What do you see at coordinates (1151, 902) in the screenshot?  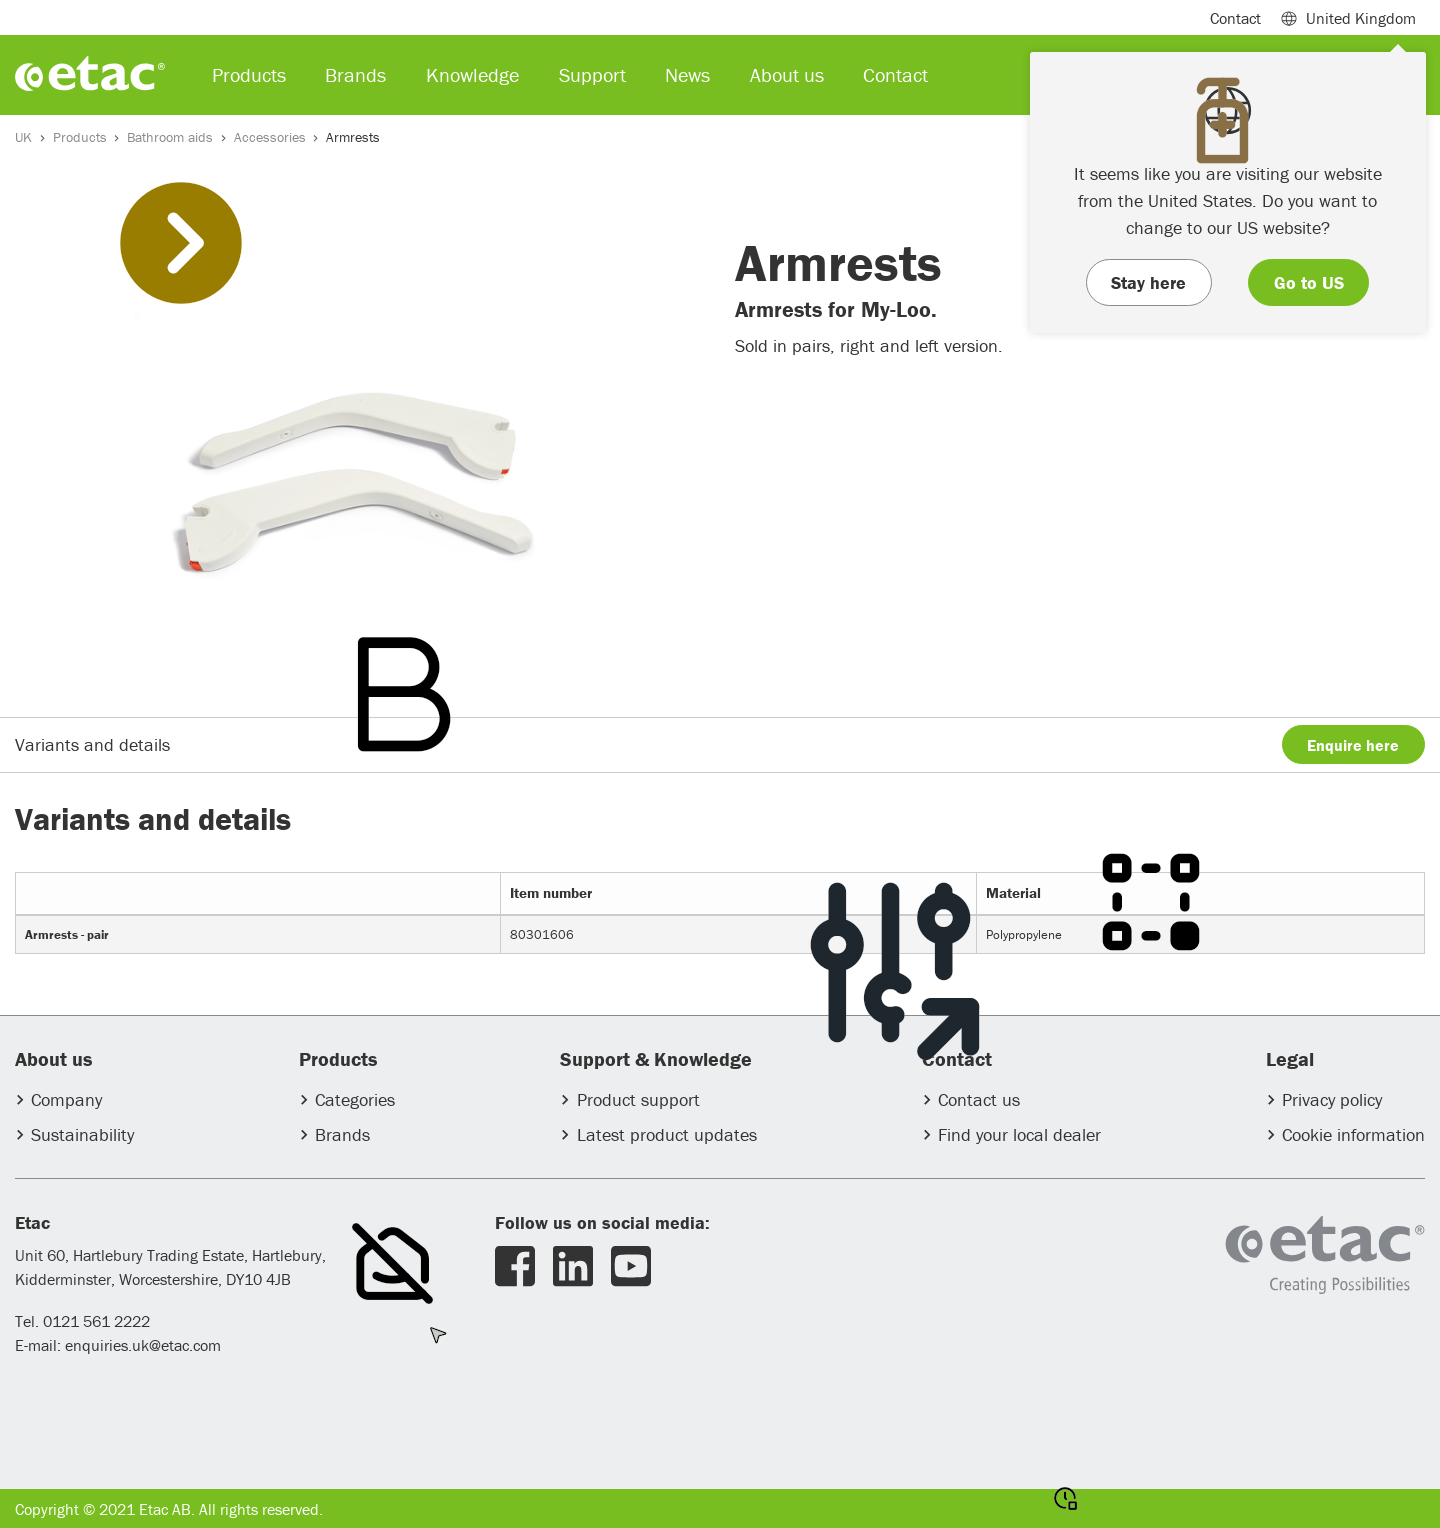 I see `set transform anchor to bottom-right corner` at bounding box center [1151, 902].